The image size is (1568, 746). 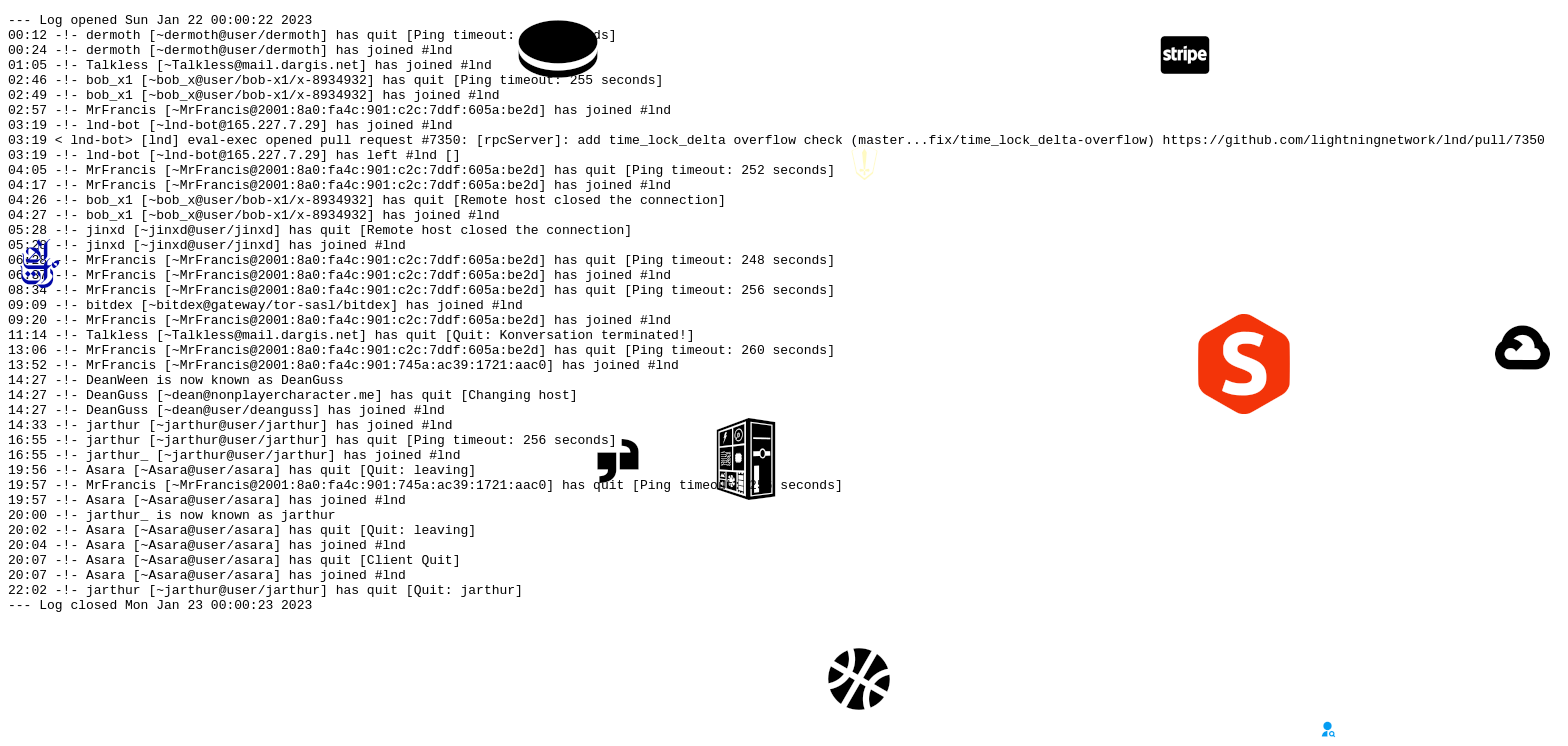 I want to click on access Google Cloud services, so click(x=1522, y=347).